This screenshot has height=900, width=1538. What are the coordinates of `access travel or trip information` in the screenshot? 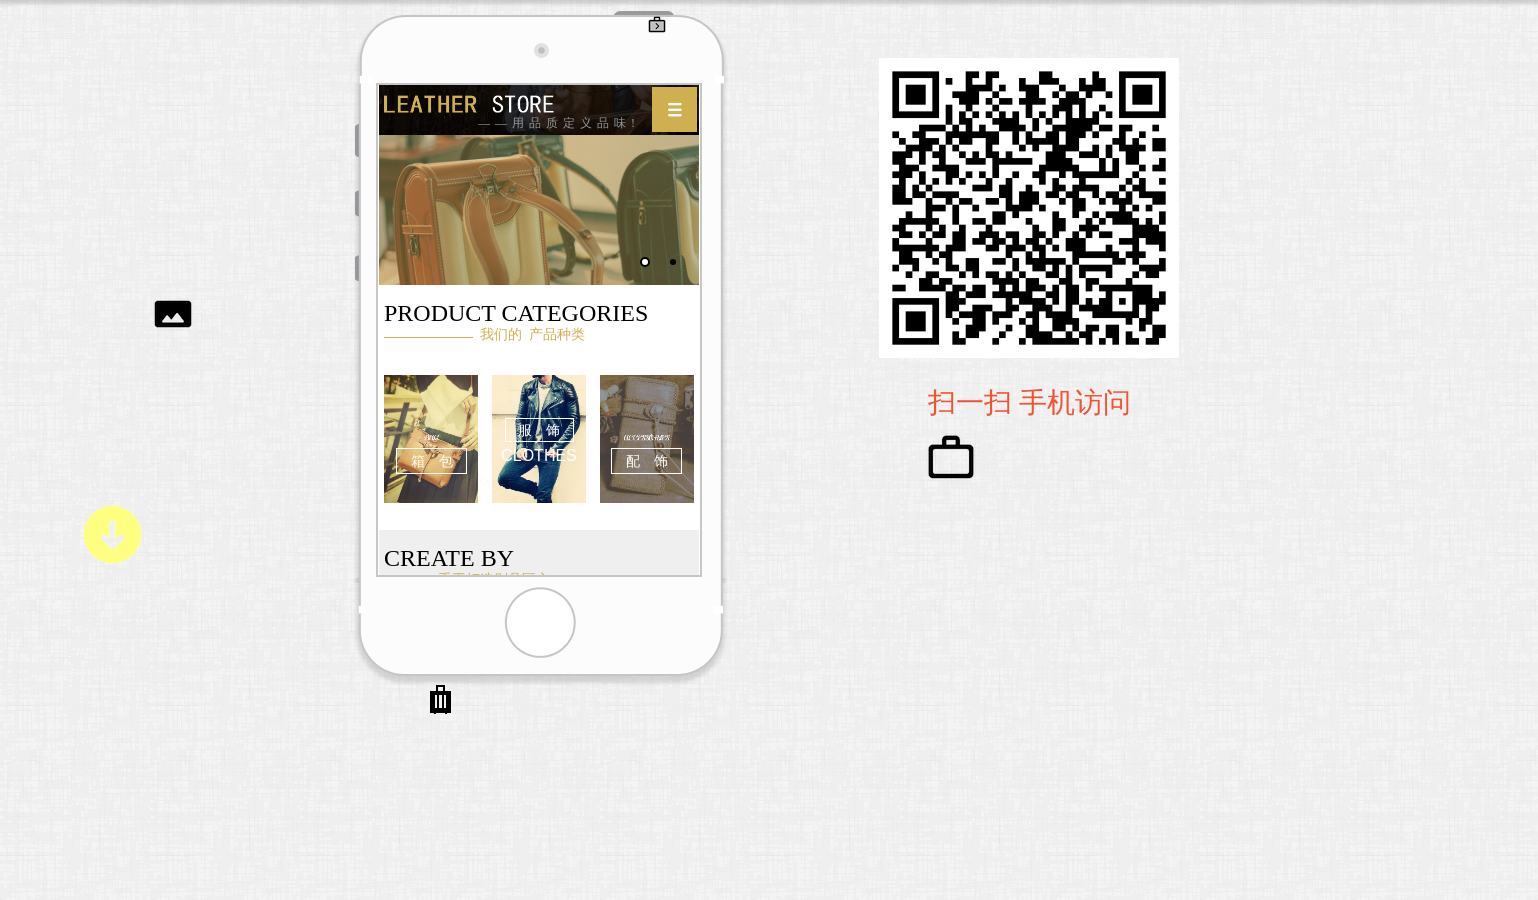 It's located at (440, 699).